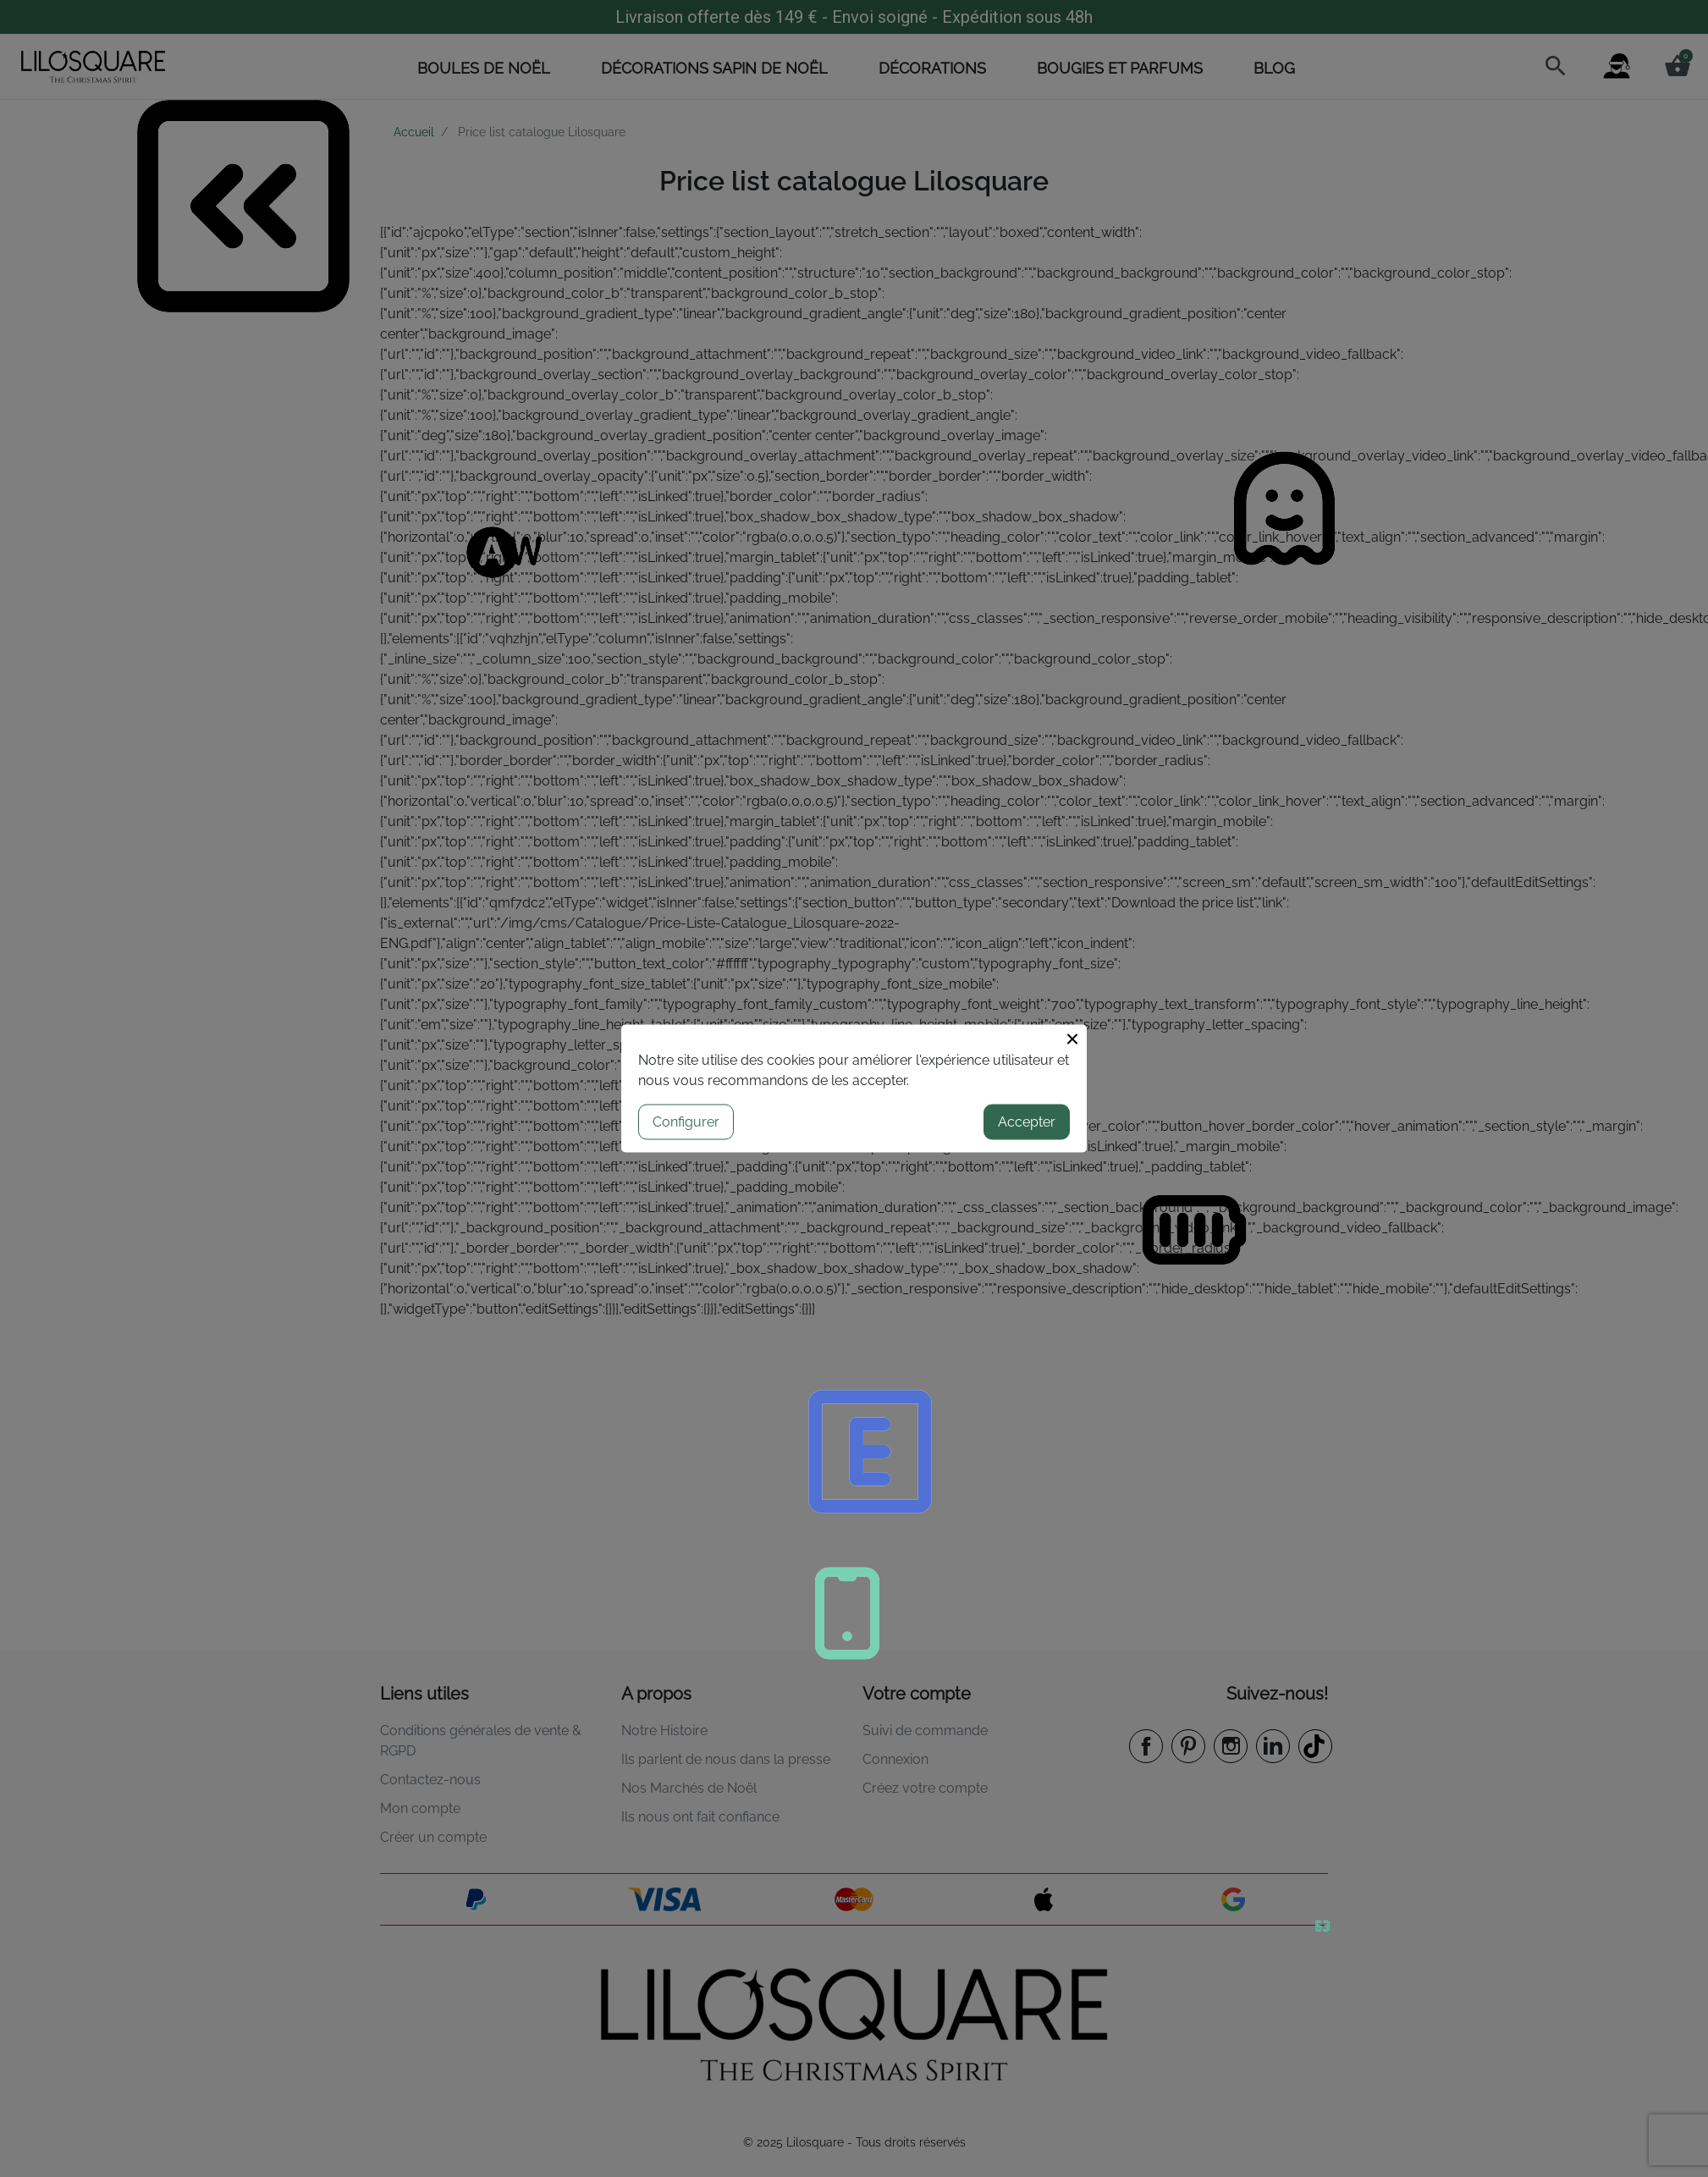 This screenshot has width=1708, height=2177. What do you see at coordinates (1284, 508) in the screenshot?
I see `enable ghost mode or incognito browsing` at bounding box center [1284, 508].